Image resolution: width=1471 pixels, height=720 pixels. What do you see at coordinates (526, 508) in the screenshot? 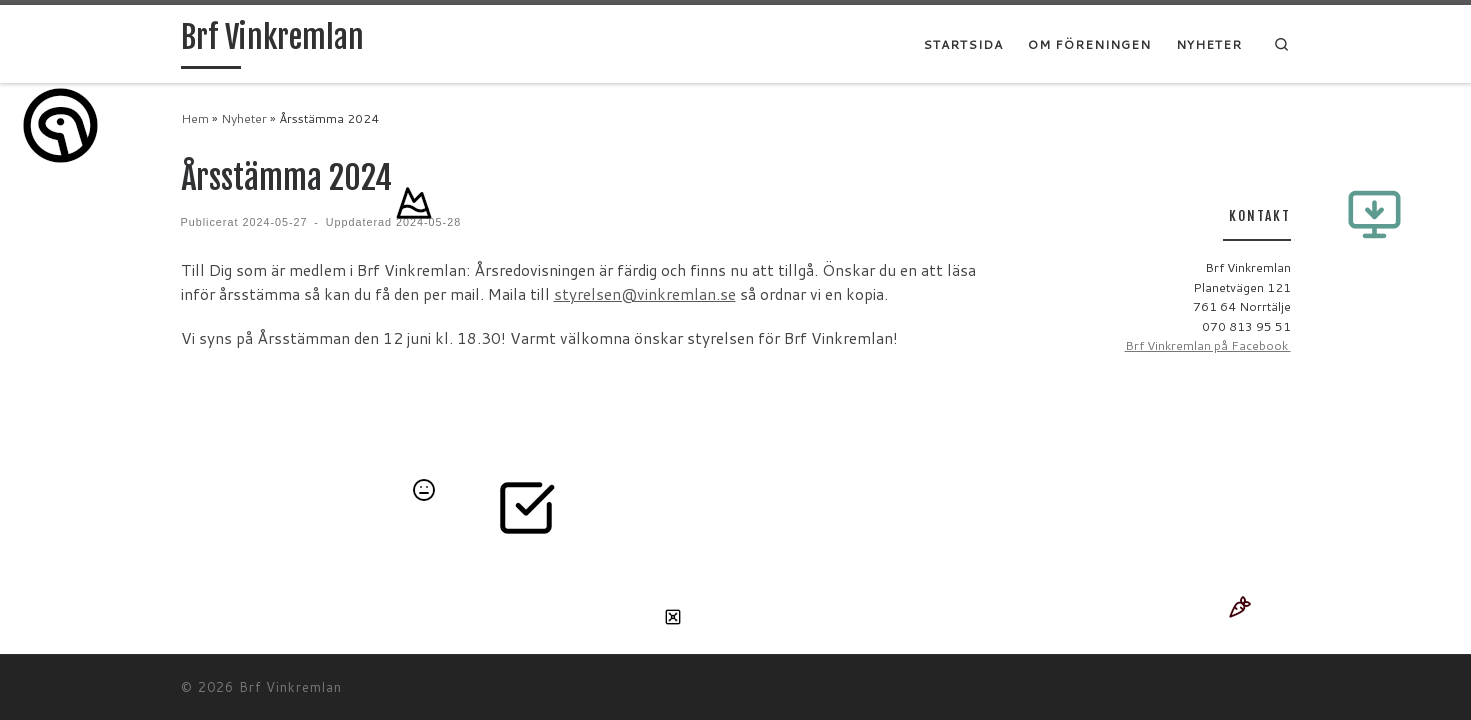
I see `mark task as complete` at bounding box center [526, 508].